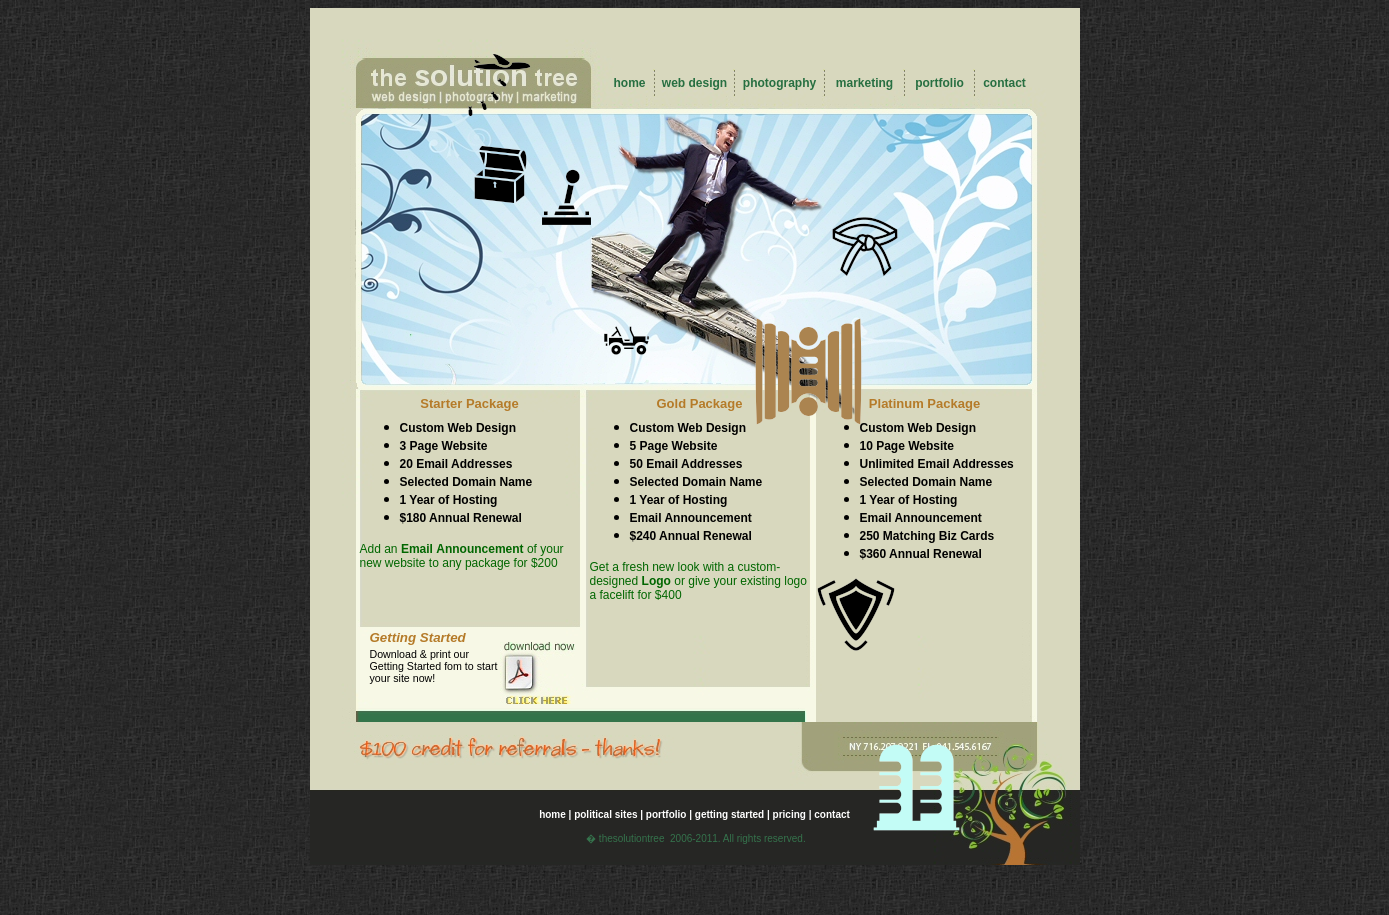  I want to click on represents a data center or server infrastructure, so click(916, 787).